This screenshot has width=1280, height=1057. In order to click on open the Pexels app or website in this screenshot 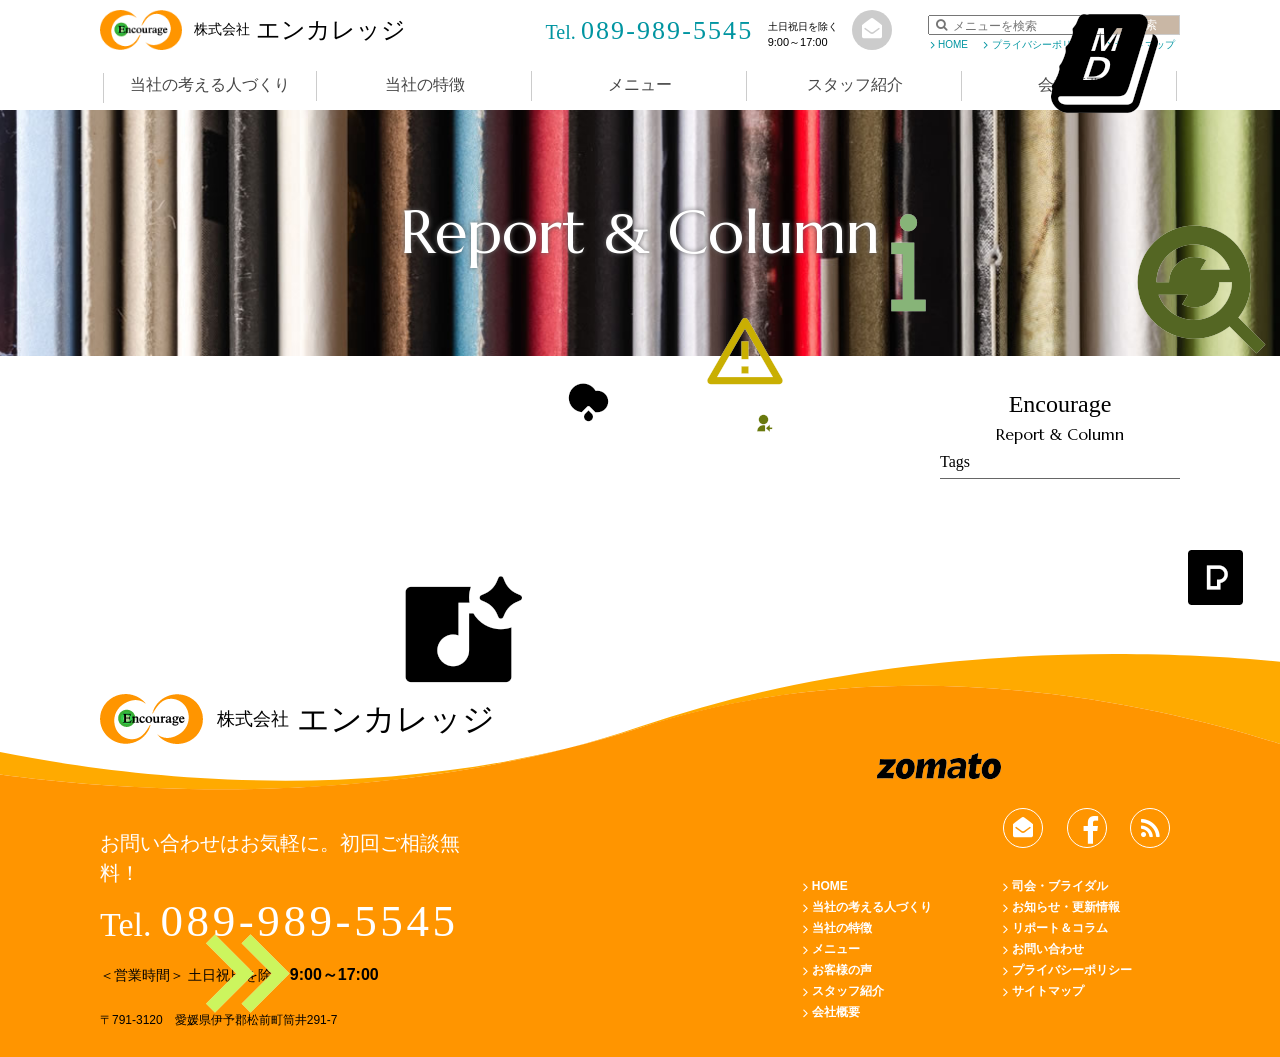, I will do `click(1215, 577)`.